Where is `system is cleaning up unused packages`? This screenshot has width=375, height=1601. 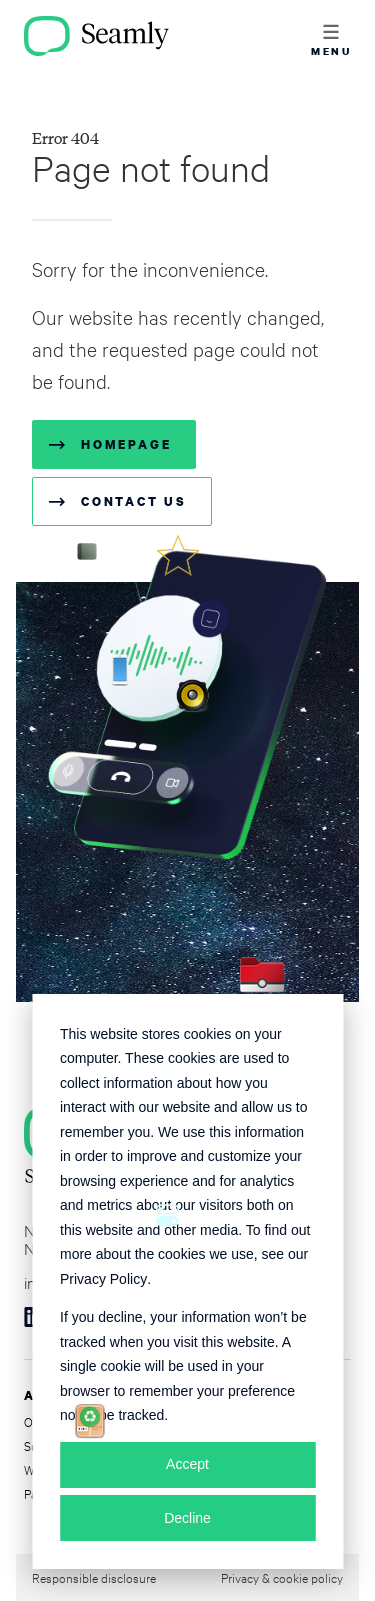
system is cleaning up unused packages is located at coordinates (90, 1421).